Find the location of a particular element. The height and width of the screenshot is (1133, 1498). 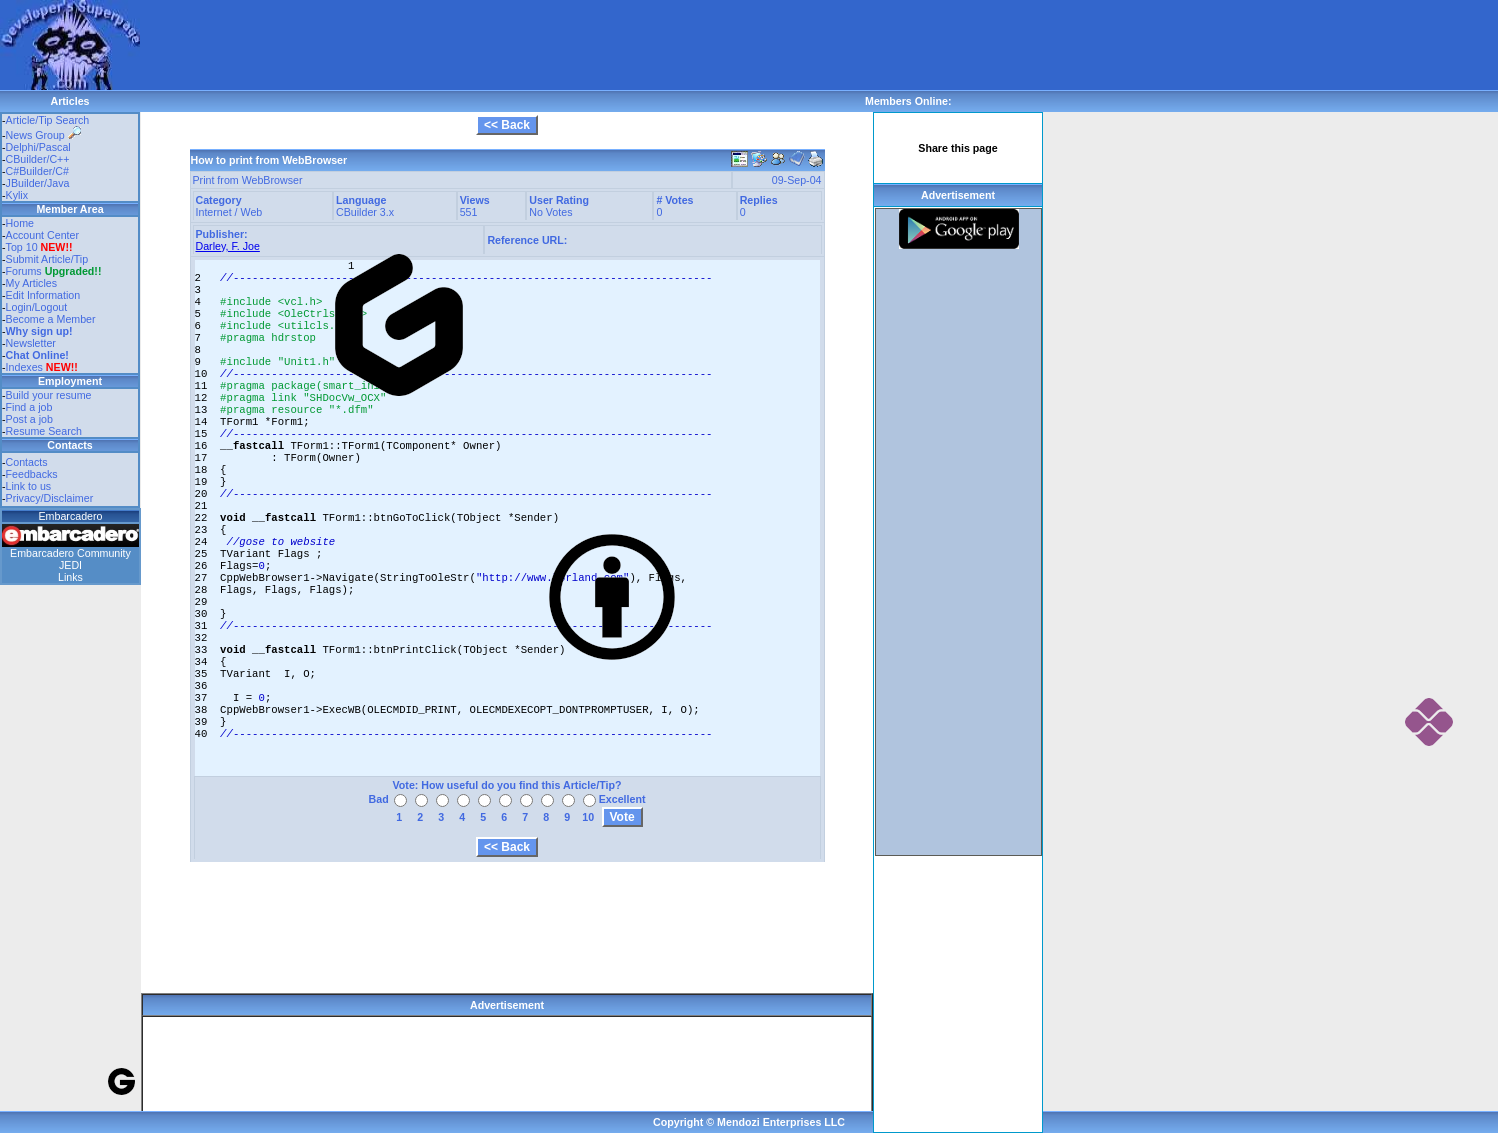

open gitpod cloud development environment is located at coordinates (399, 325).